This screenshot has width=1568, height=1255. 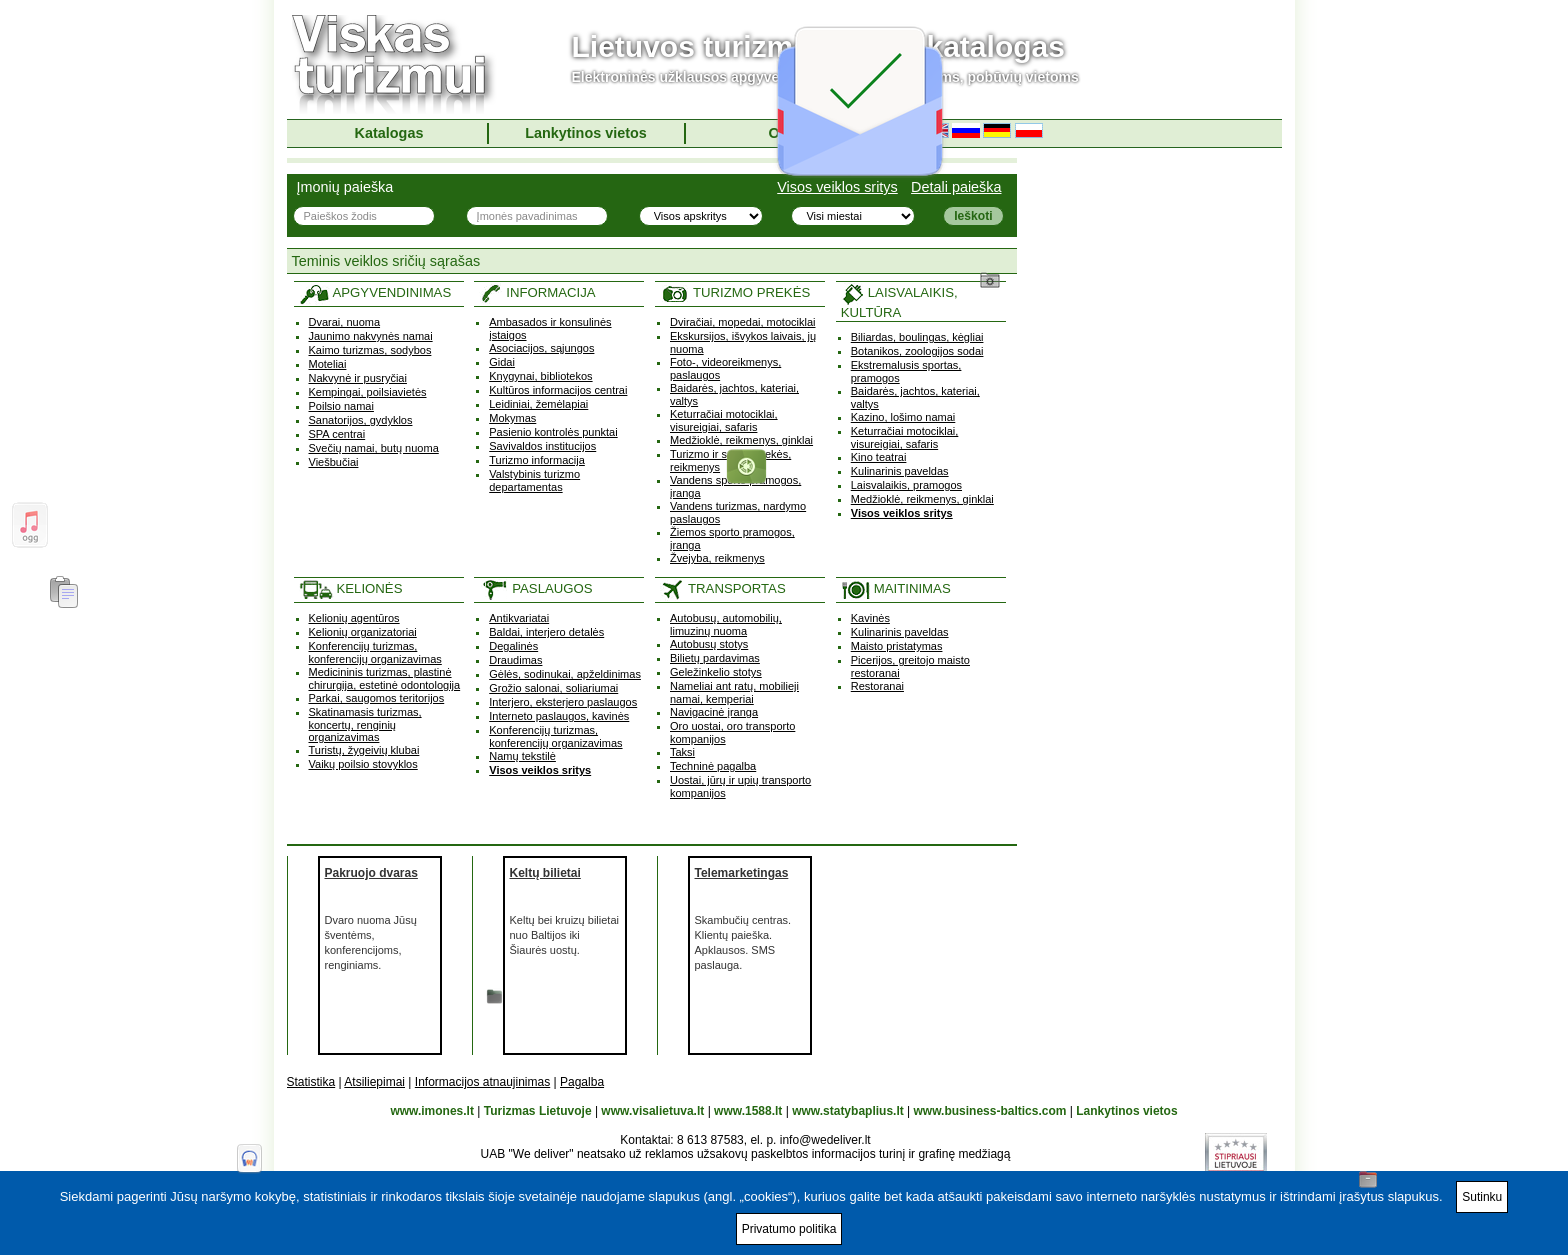 What do you see at coordinates (249, 1158) in the screenshot?
I see `audacity audio project file` at bounding box center [249, 1158].